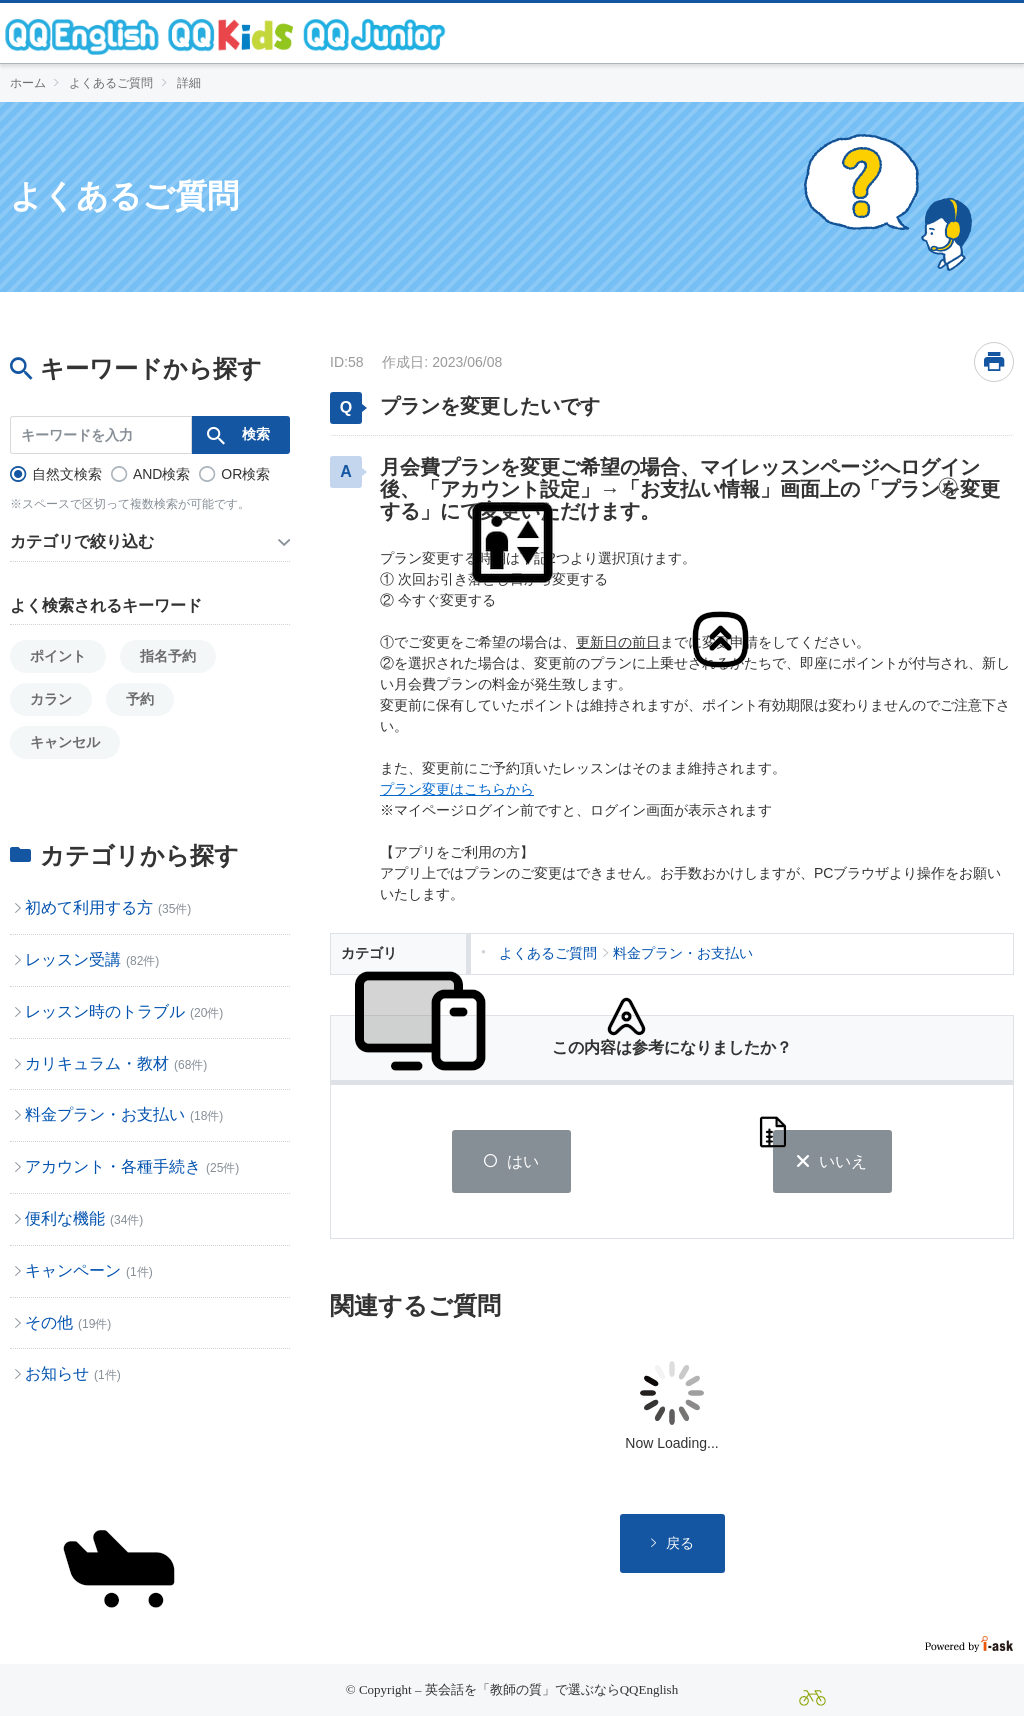 This screenshot has height=1716, width=1024. I want to click on indicates elevator access or location, so click(512, 542).